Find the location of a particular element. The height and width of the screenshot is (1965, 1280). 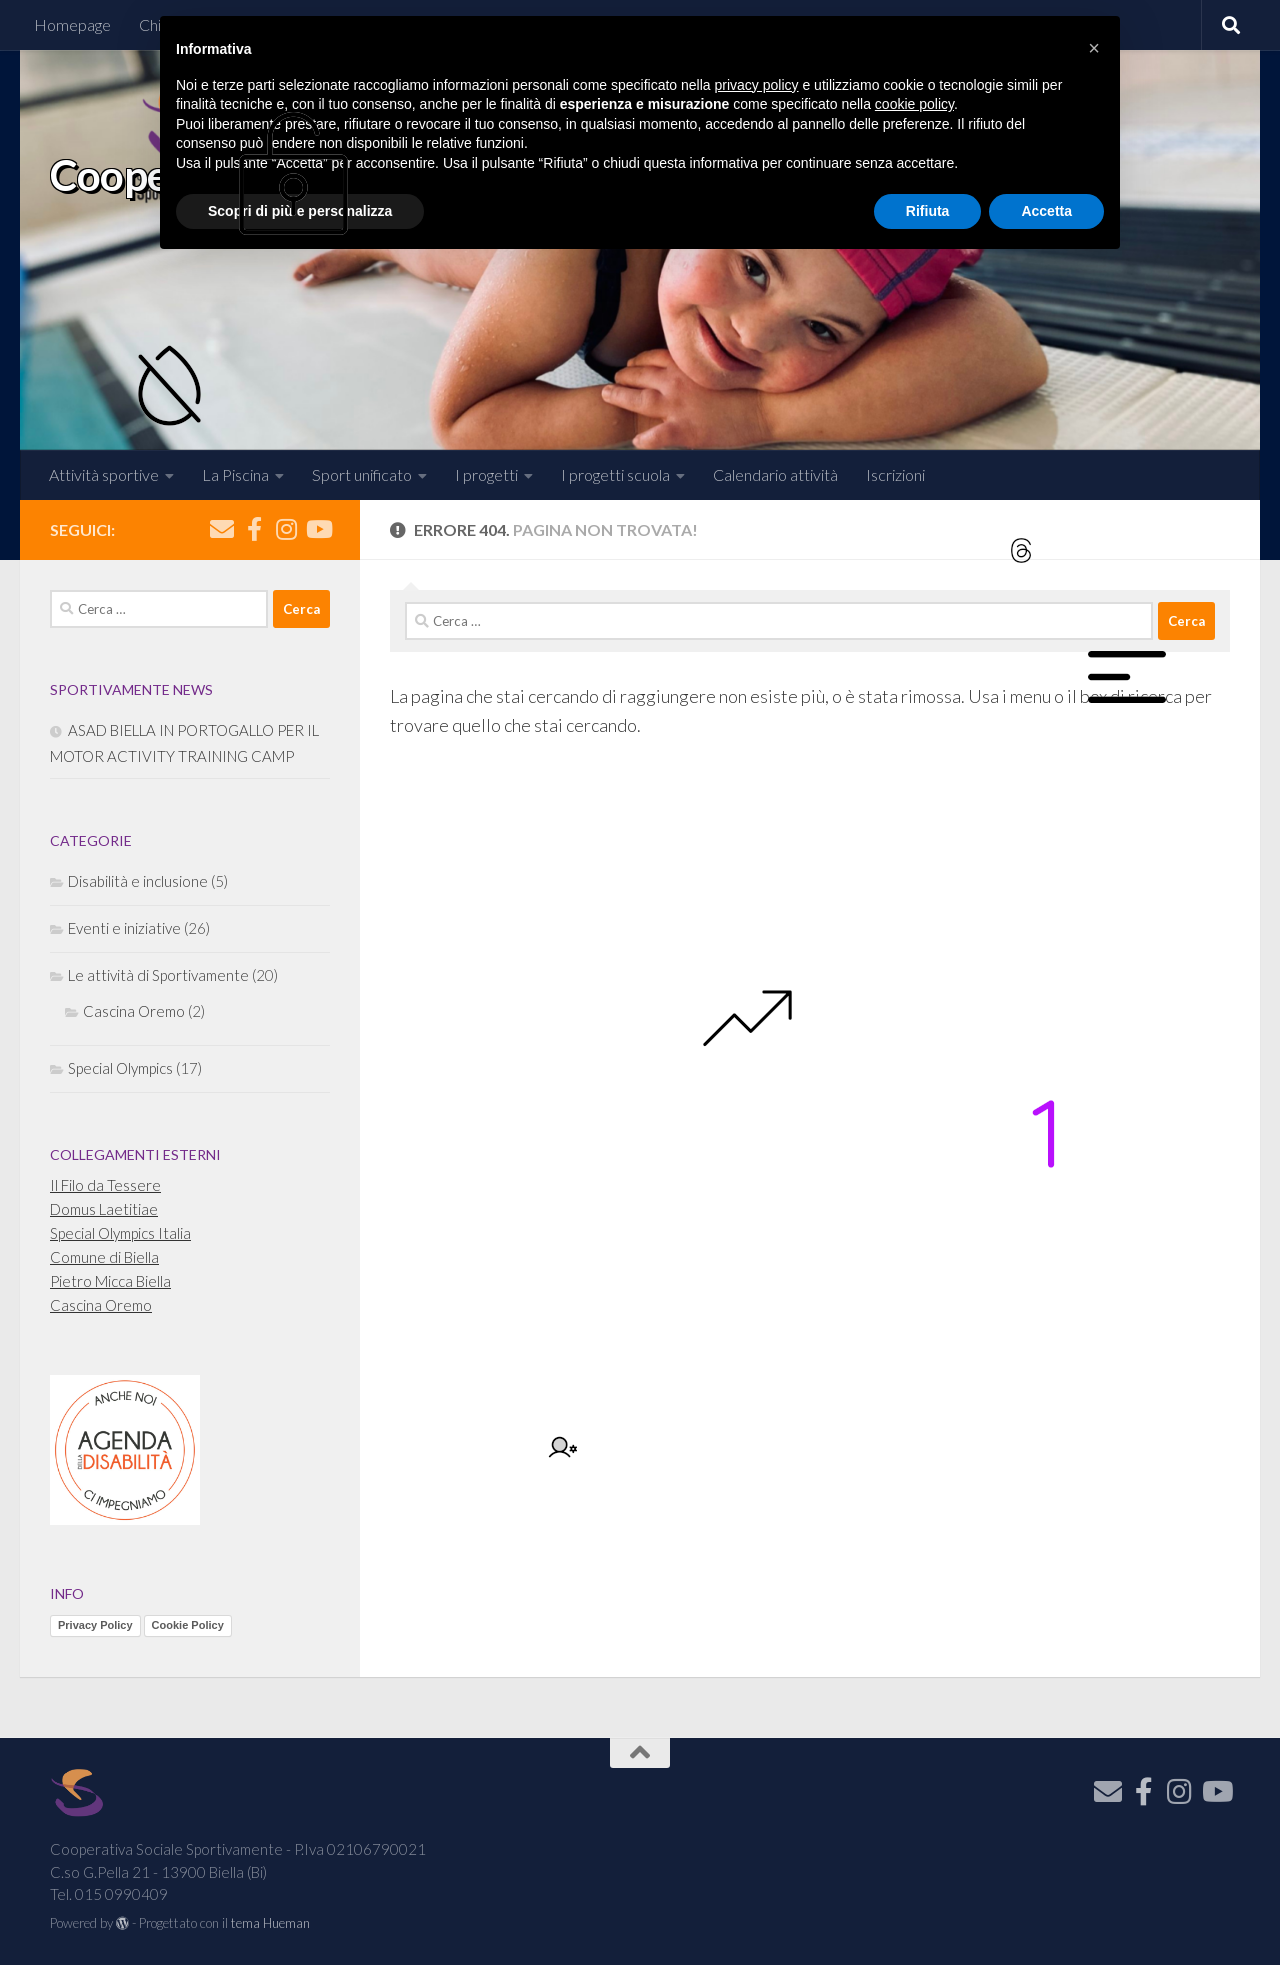

disable water or liquid detection is located at coordinates (169, 388).